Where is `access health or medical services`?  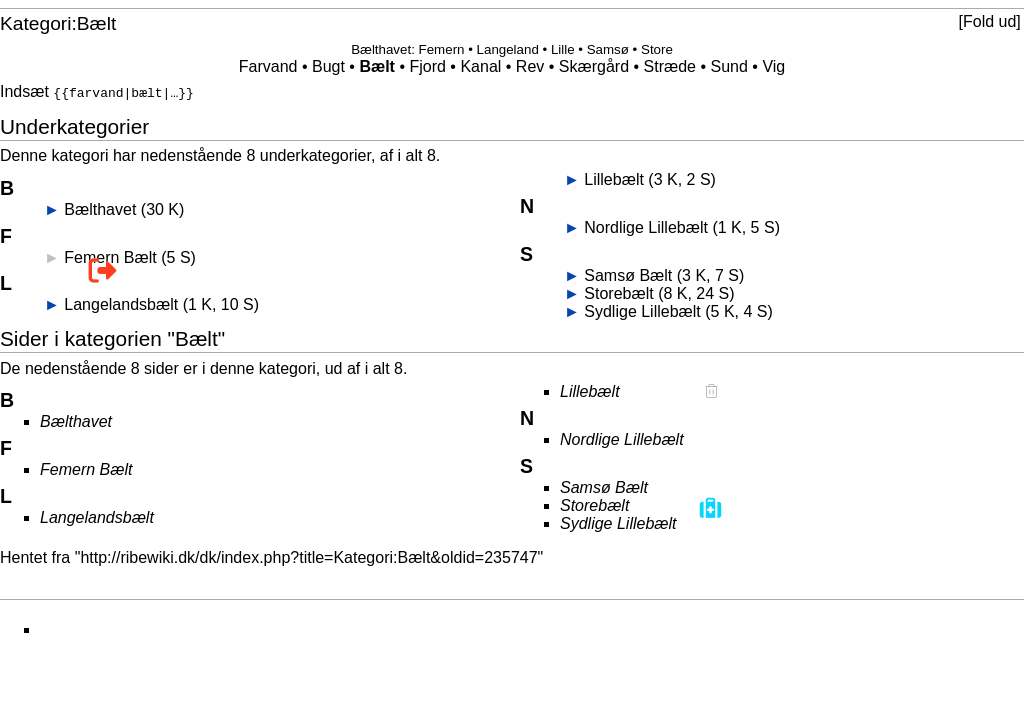
access health or medical services is located at coordinates (710, 508).